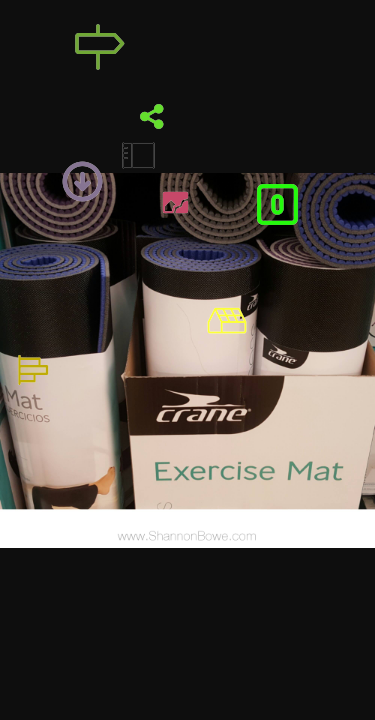  I want to click on represents the letter "o" in a text or keyboard input, so click(277, 204).